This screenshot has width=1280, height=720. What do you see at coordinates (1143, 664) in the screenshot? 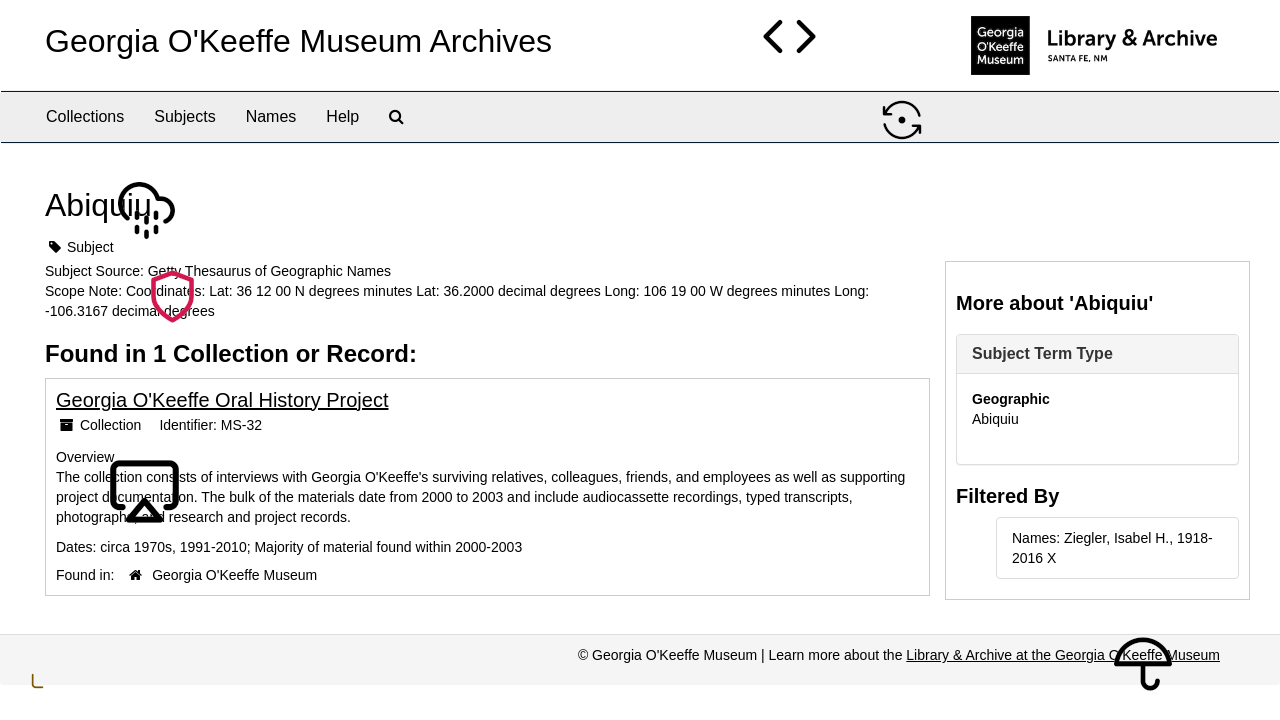
I see `view weather protection or rain forecast` at bounding box center [1143, 664].